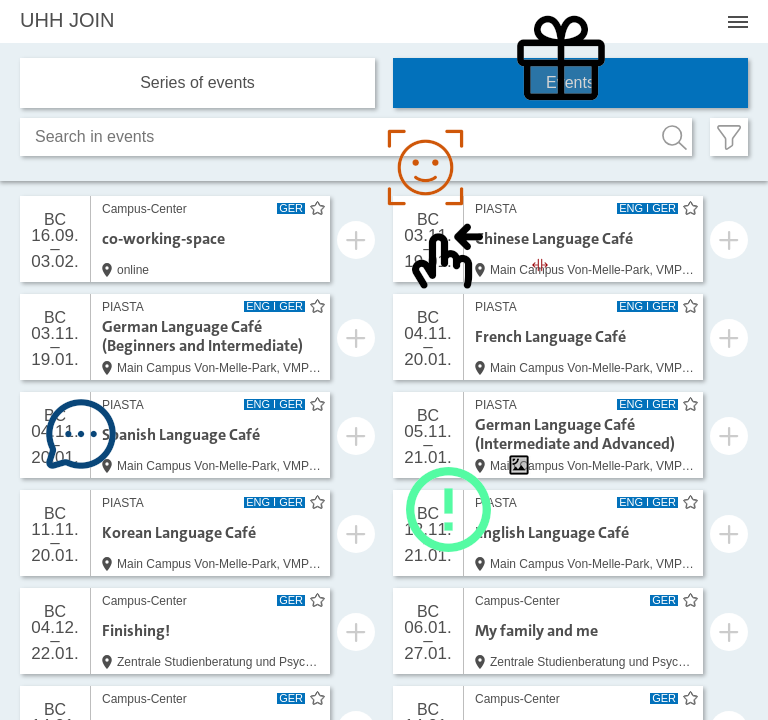 This screenshot has width=768, height=720. I want to click on indicates a warning or alert requiring attention, so click(448, 509).